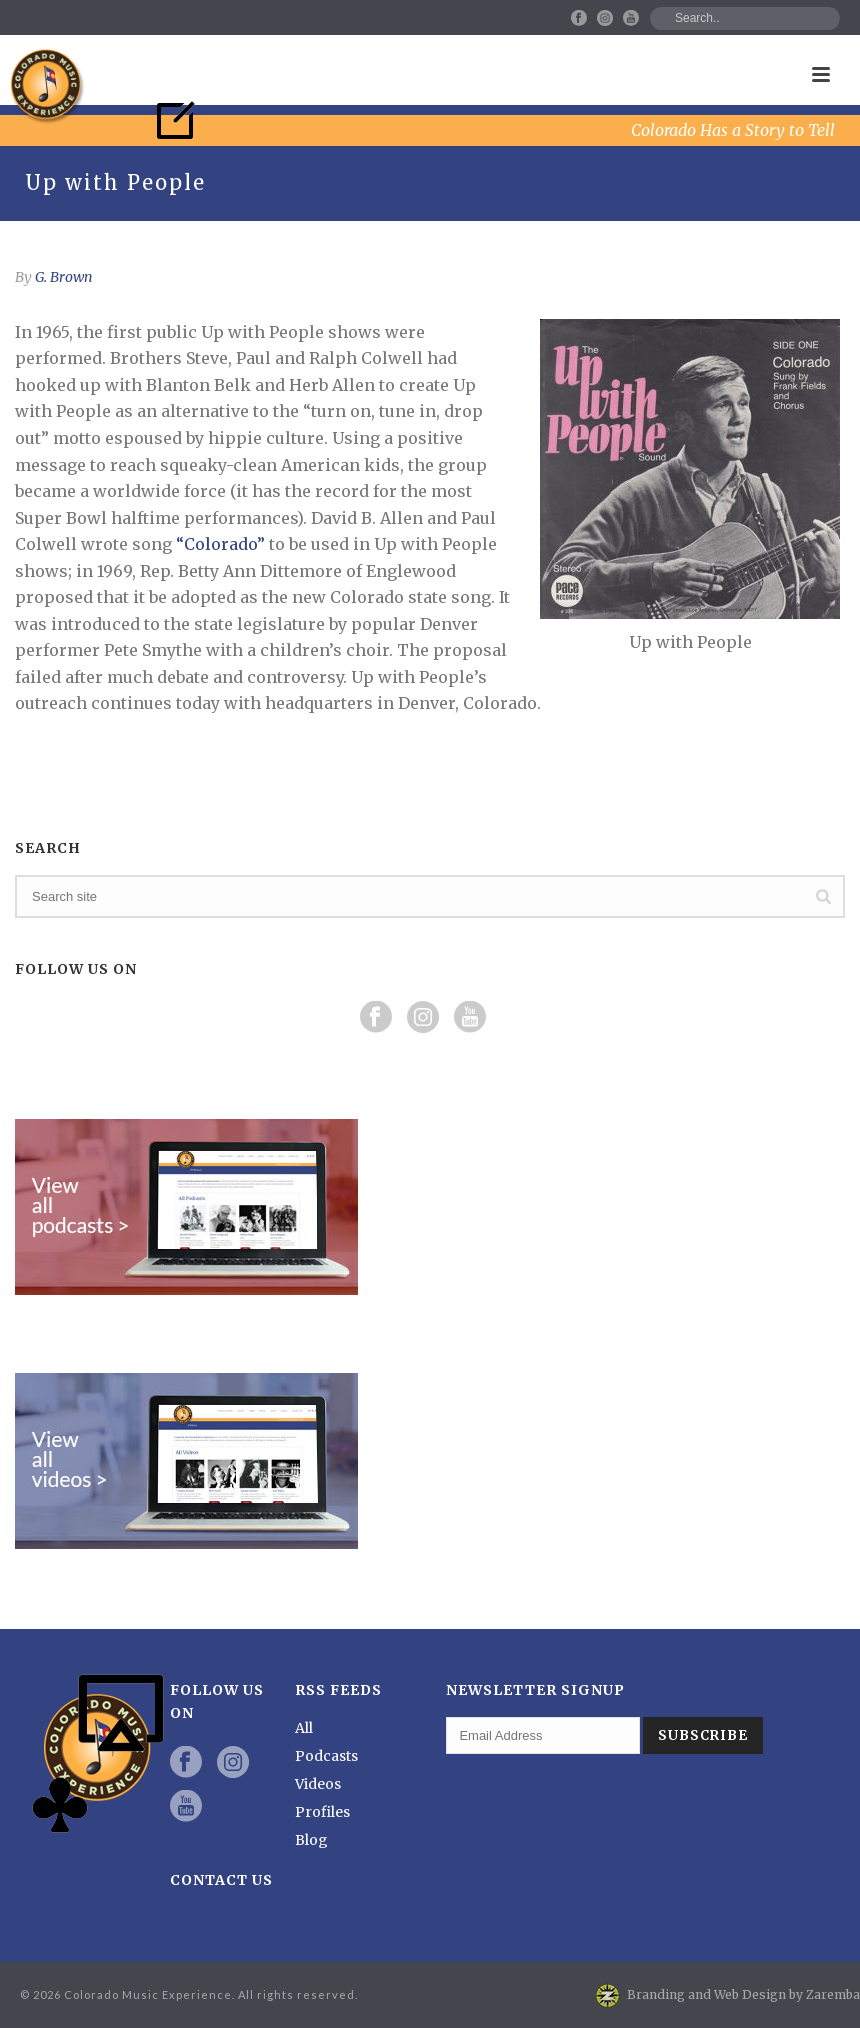  Describe the element at coordinates (60, 1805) in the screenshot. I see `represents the clubs suit in a card game app` at that location.